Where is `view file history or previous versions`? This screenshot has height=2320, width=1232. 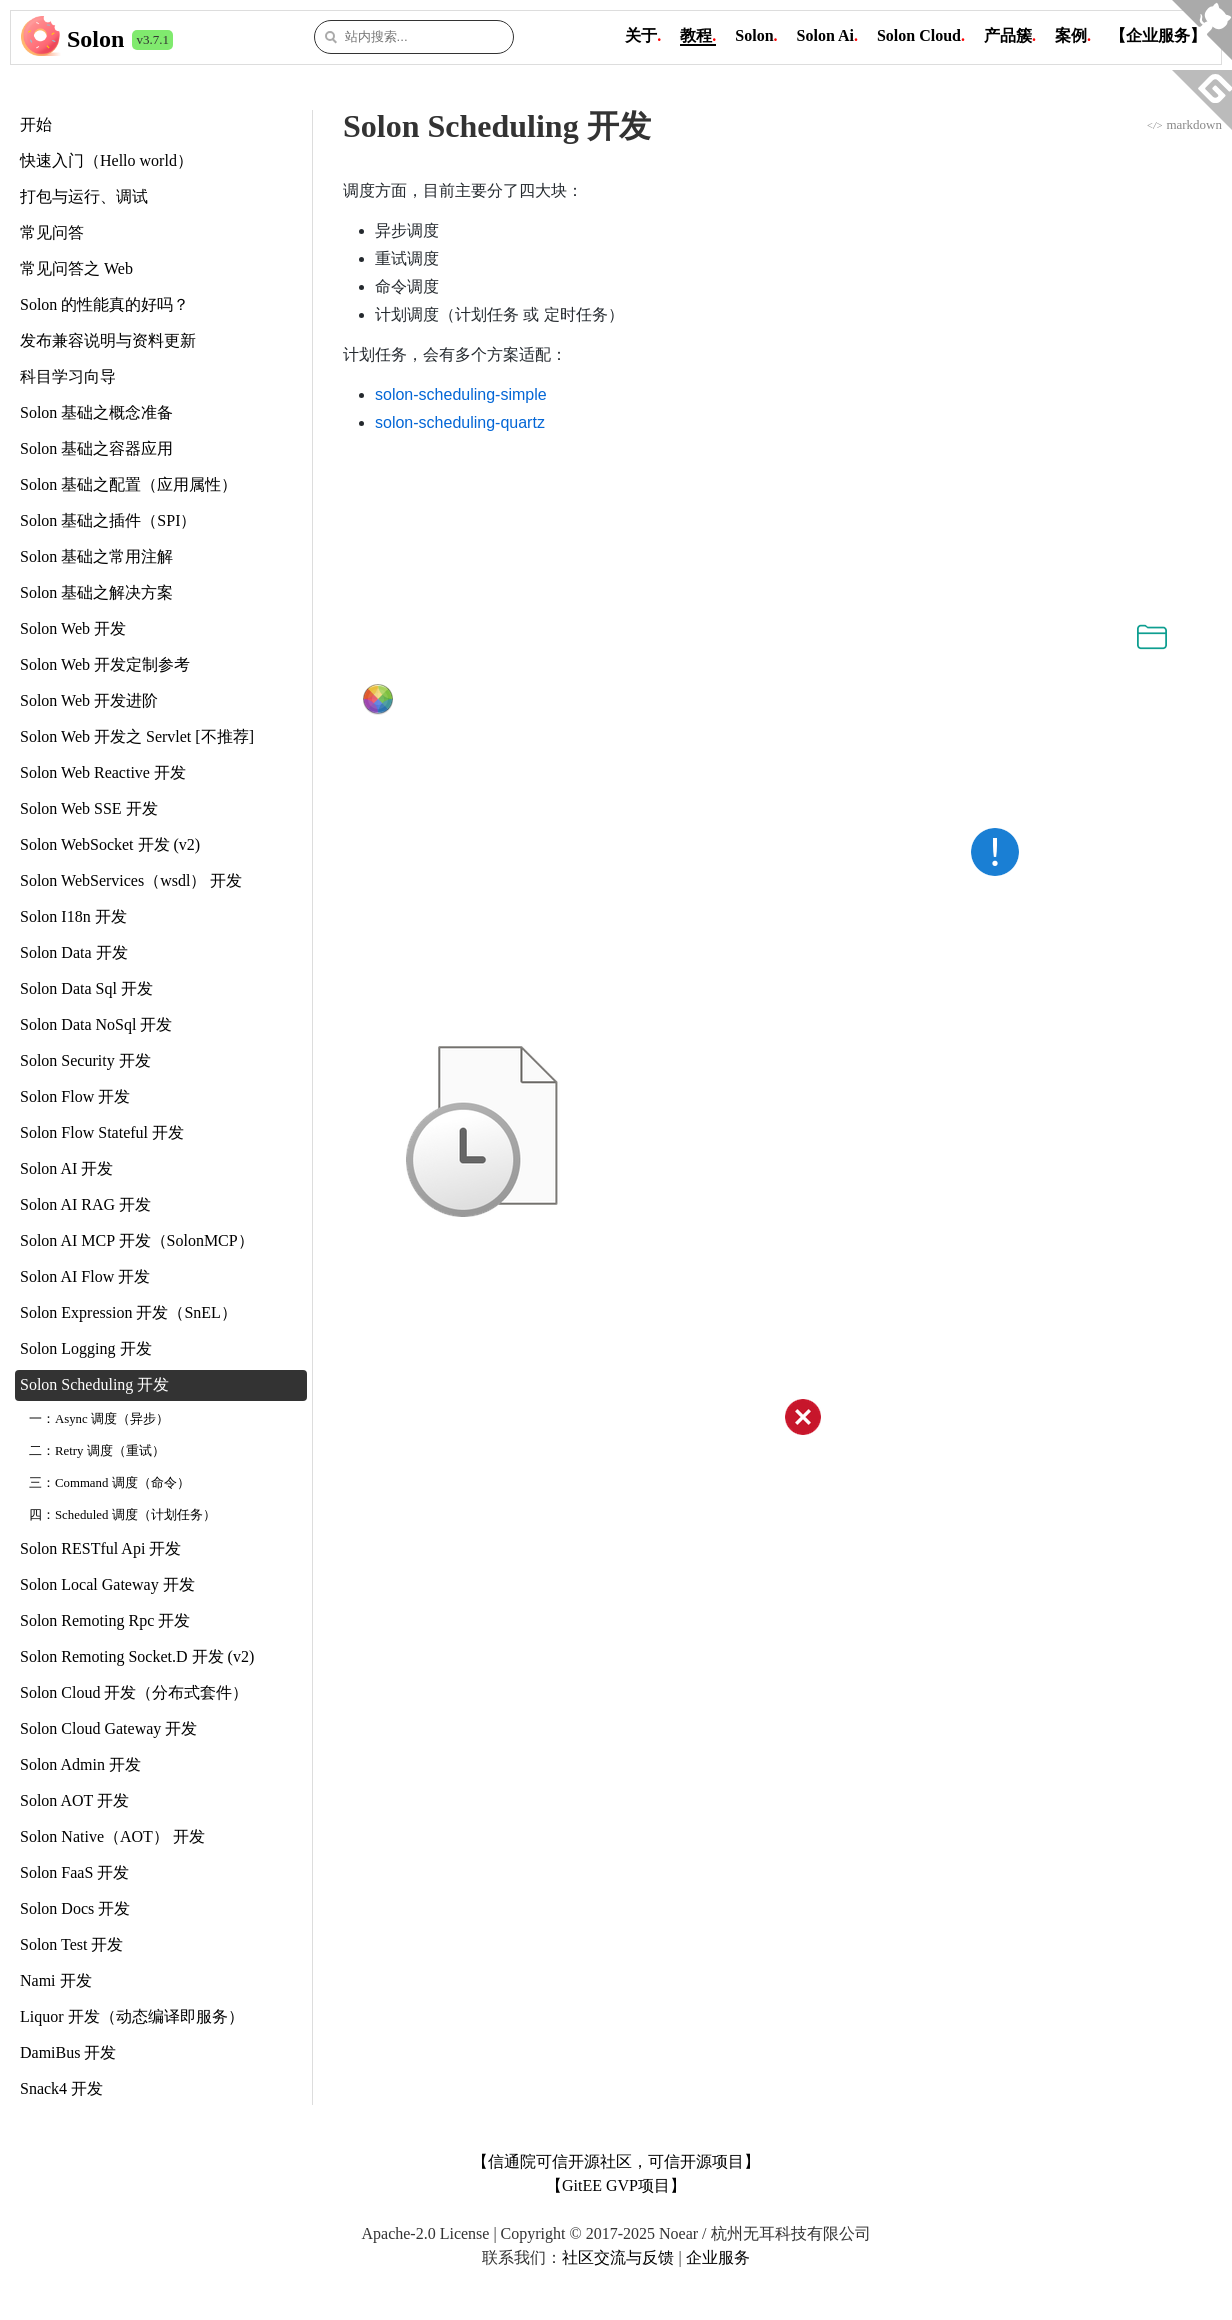 view file history or previous versions is located at coordinates (497, 1125).